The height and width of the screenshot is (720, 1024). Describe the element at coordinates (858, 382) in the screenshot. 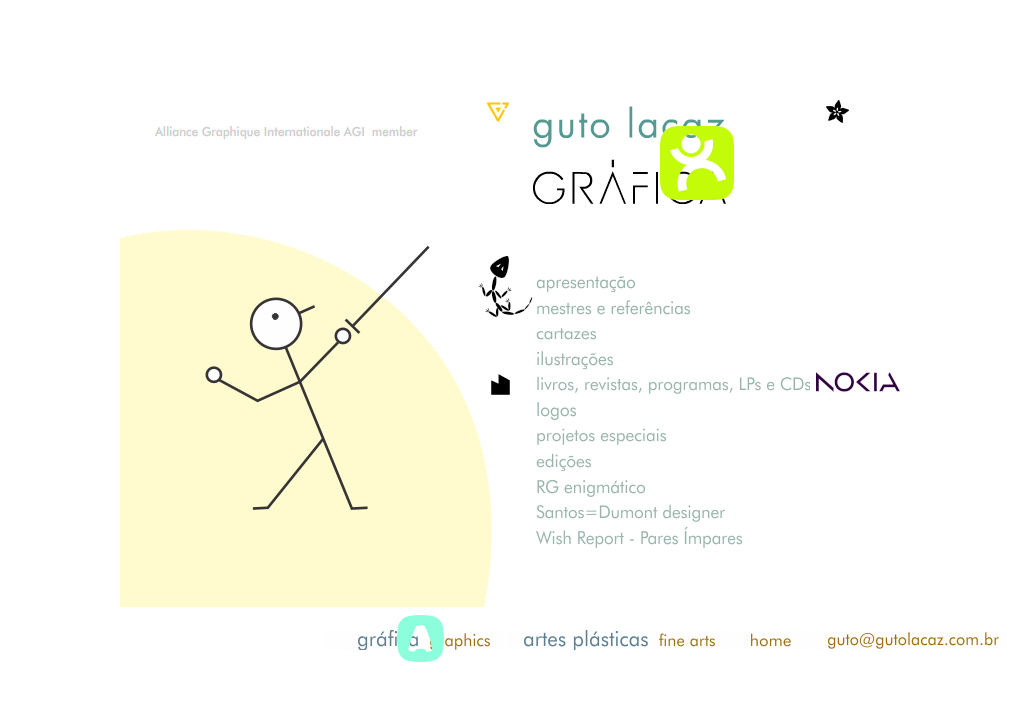

I see `Nokia brand logo` at that location.